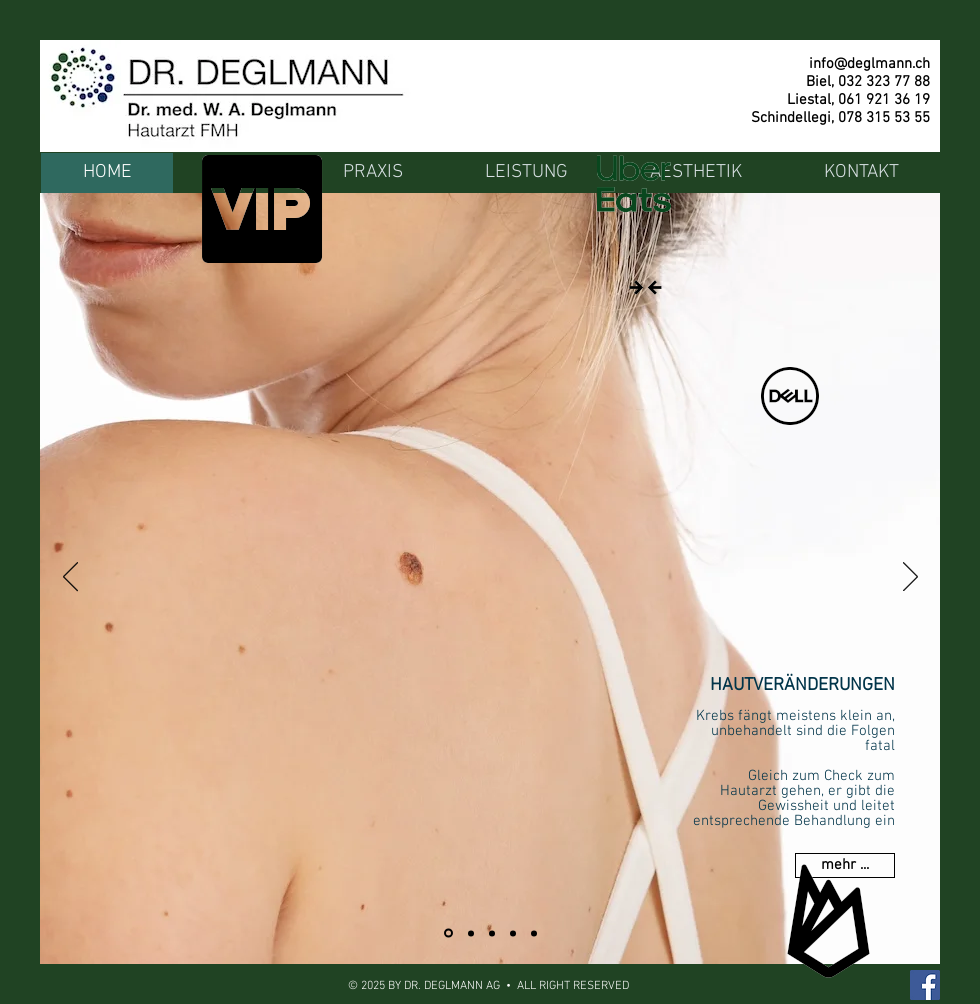  I want to click on Firebase platform logo, so click(828, 920).